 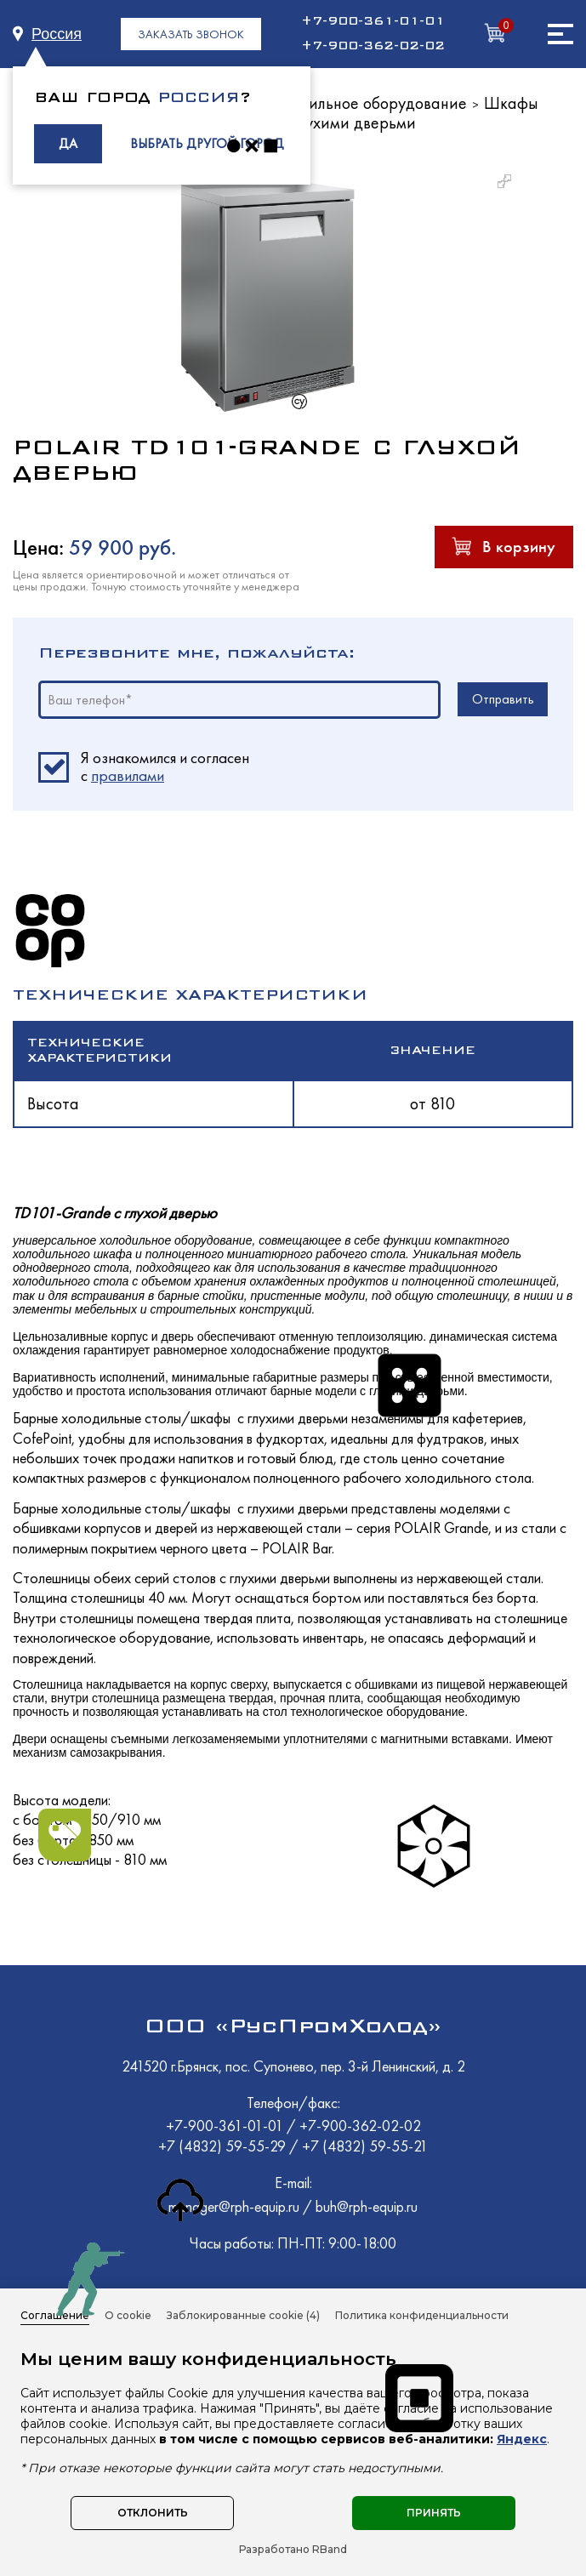 I want to click on upload file to cloud storage, so click(x=180, y=2200).